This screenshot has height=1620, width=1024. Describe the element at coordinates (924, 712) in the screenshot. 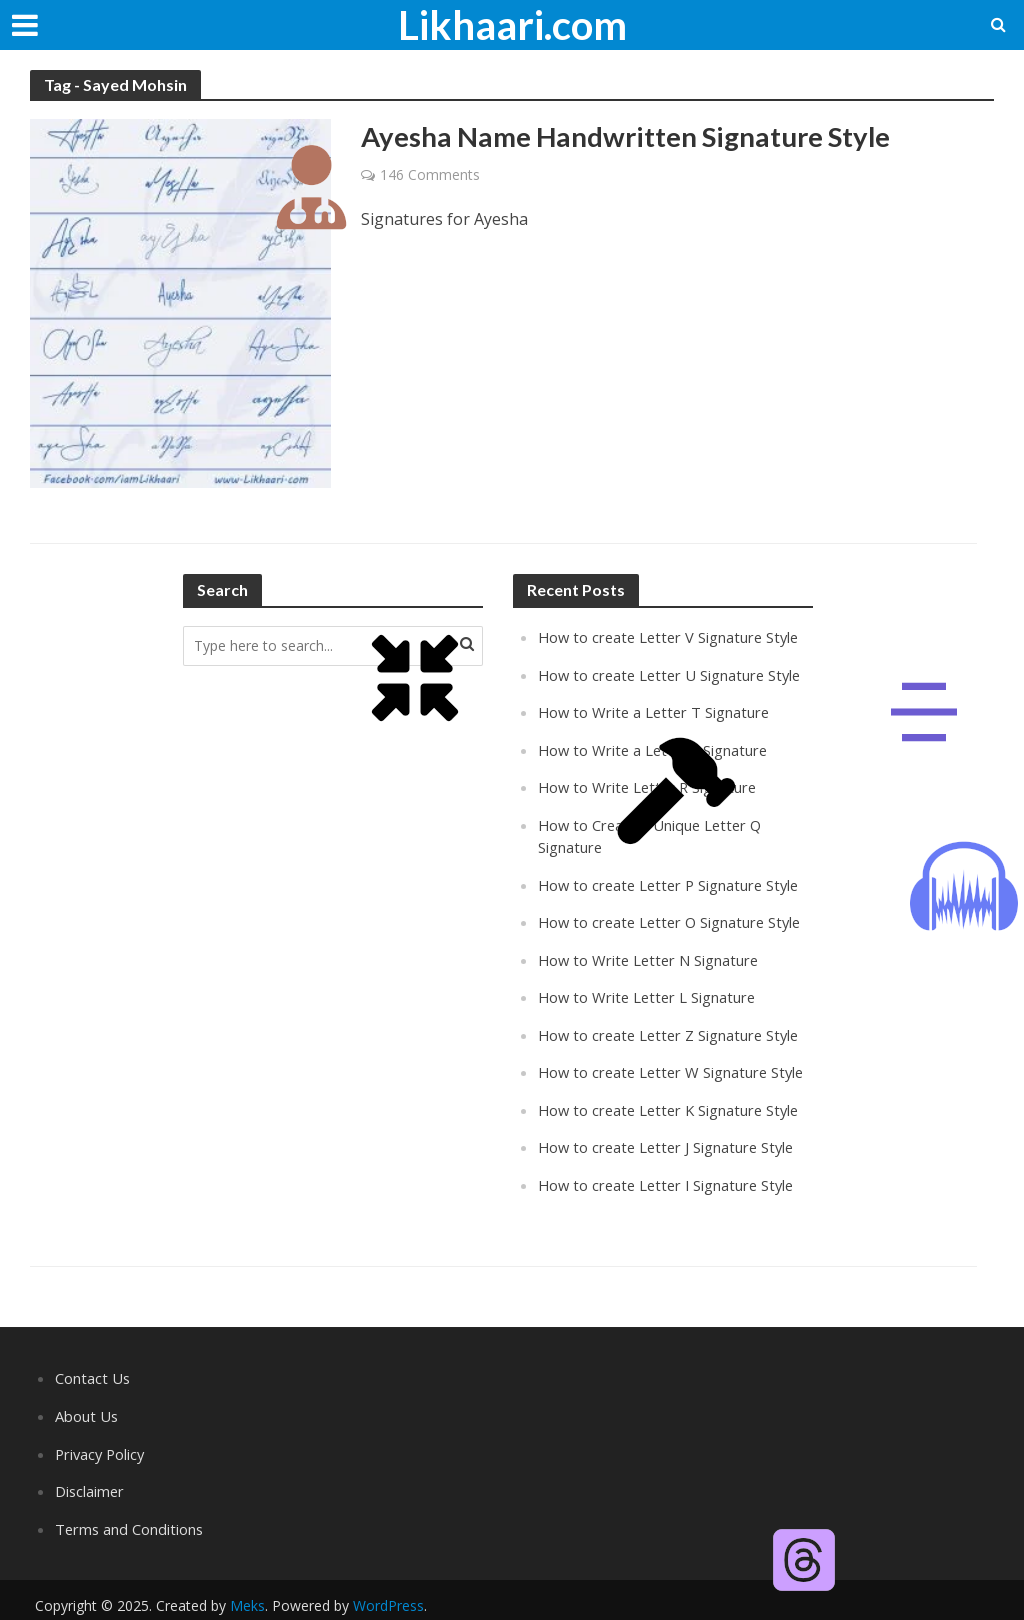

I see `open navigation menu` at that location.